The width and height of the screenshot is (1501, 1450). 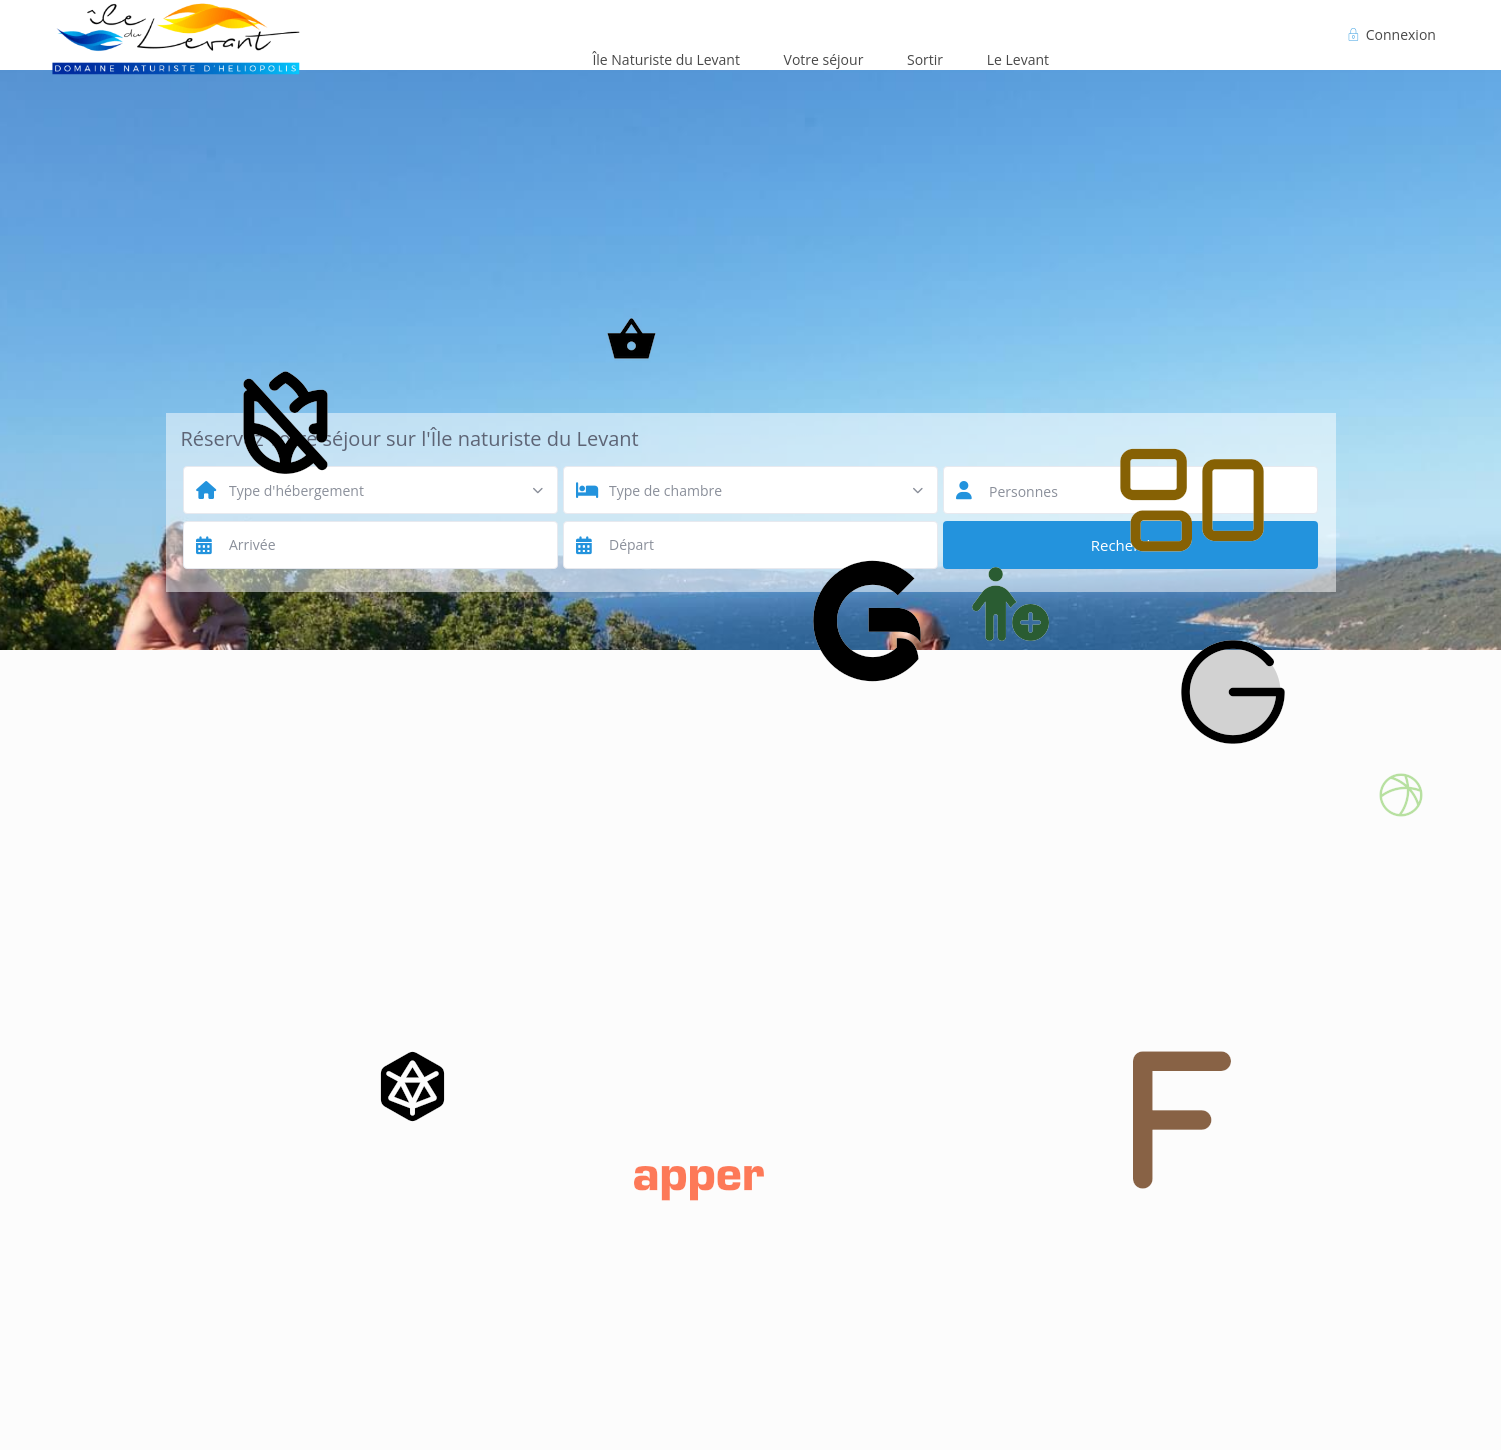 I want to click on access games or entertainment section, so click(x=1401, y=795).